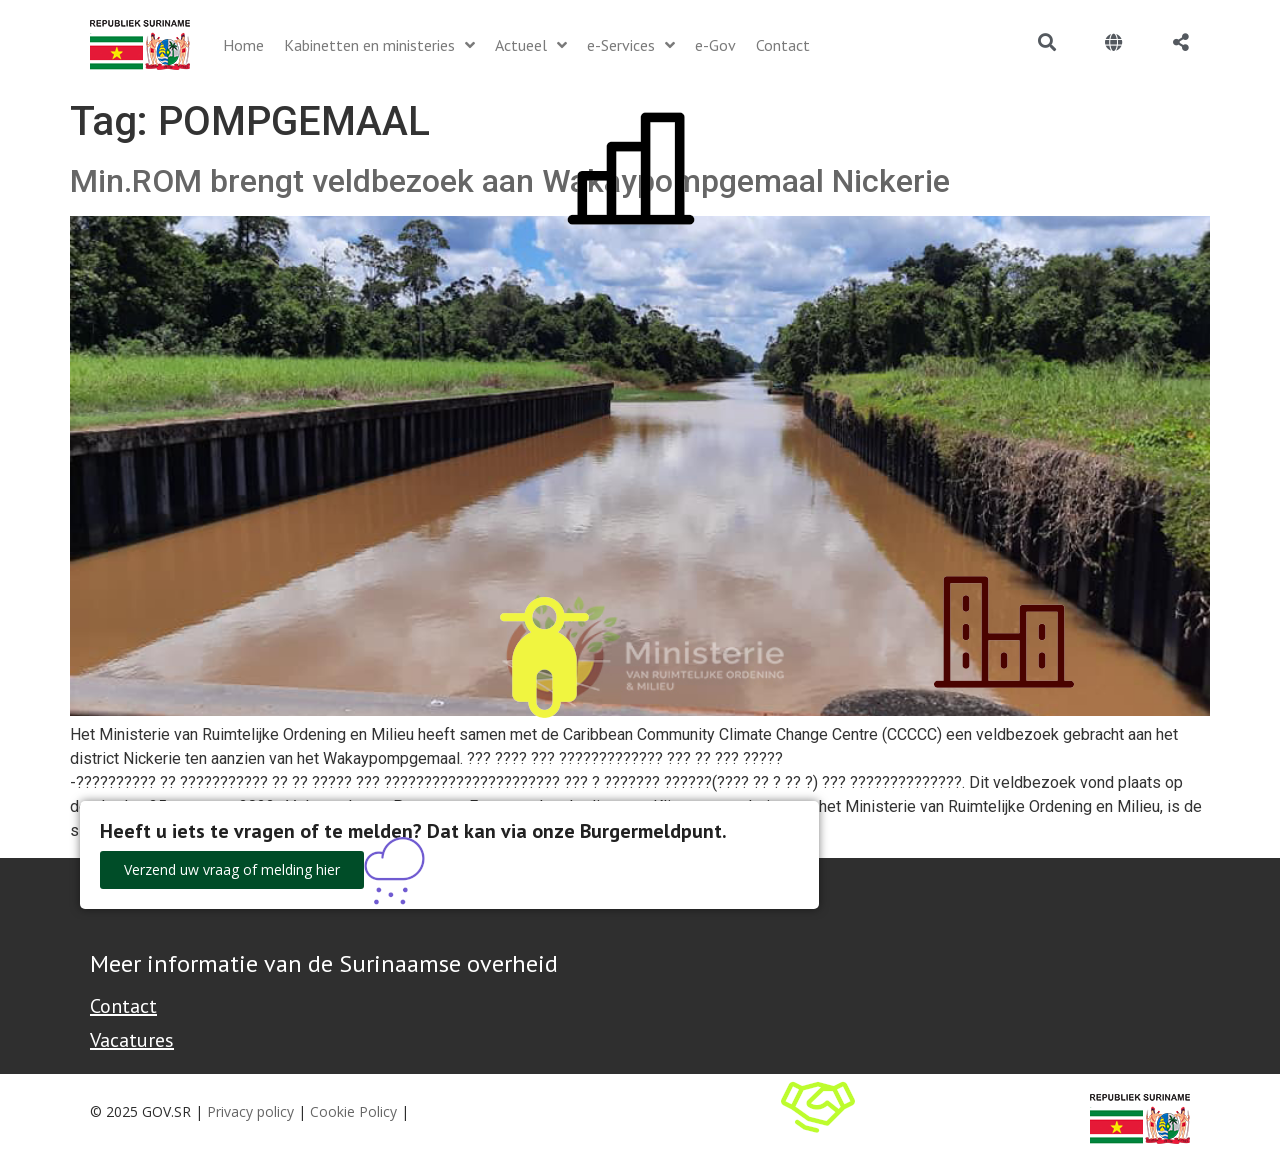 Image resolution: width=1280 pixels, height=1164 pixels. What do you see at coordinates (631, 171) in the screenshot?
I see `view analytics or statistics` at bounding box center [631, 171].